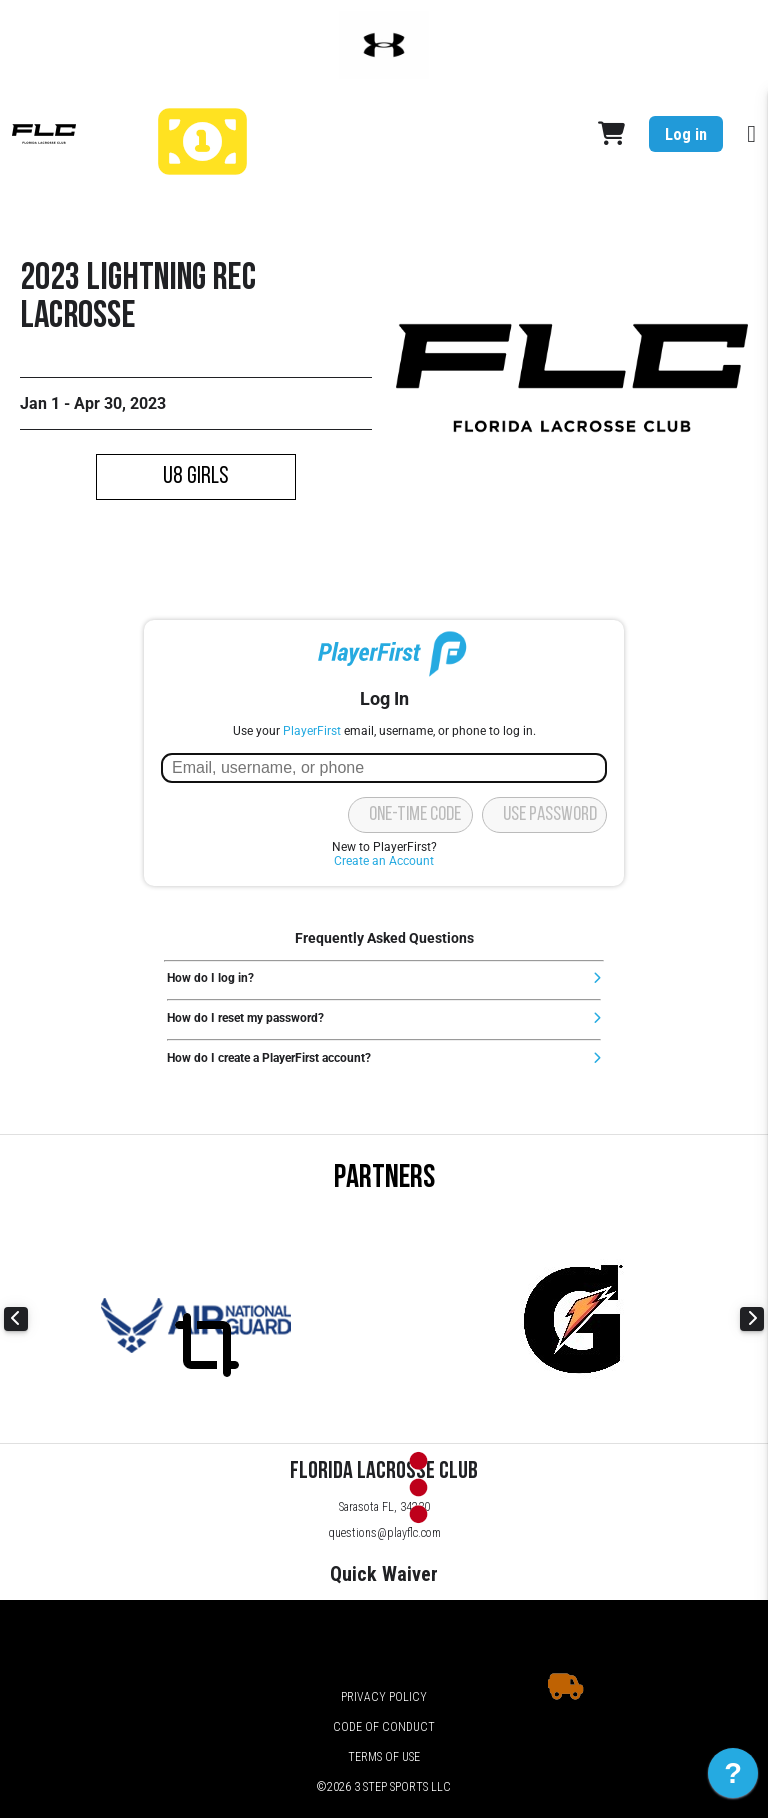  I want to click on access more options or actions, so click(418, 1487).